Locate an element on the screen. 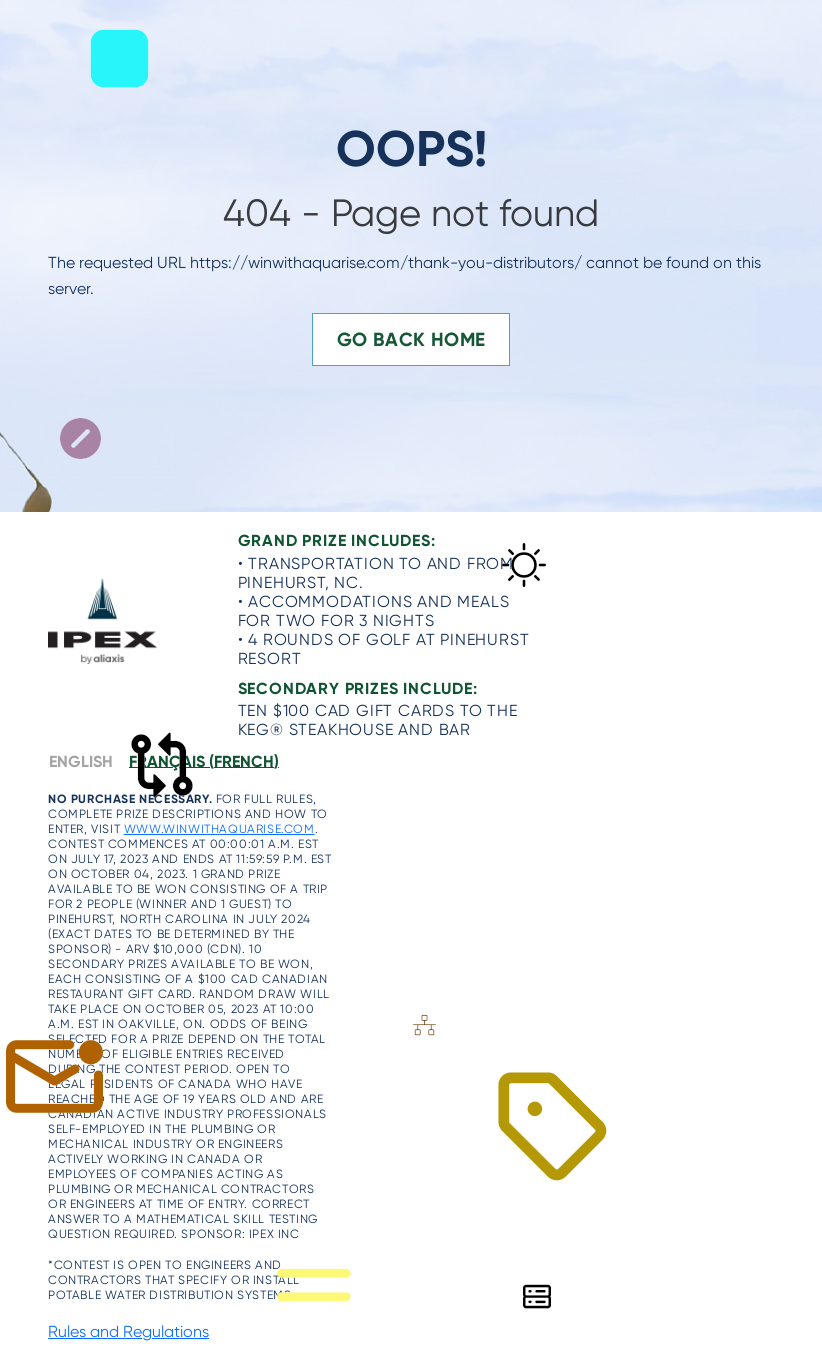 This screenshot has width=822, height=1361. skip or bypass a step in a workflow is located at coordinates (80, 438).